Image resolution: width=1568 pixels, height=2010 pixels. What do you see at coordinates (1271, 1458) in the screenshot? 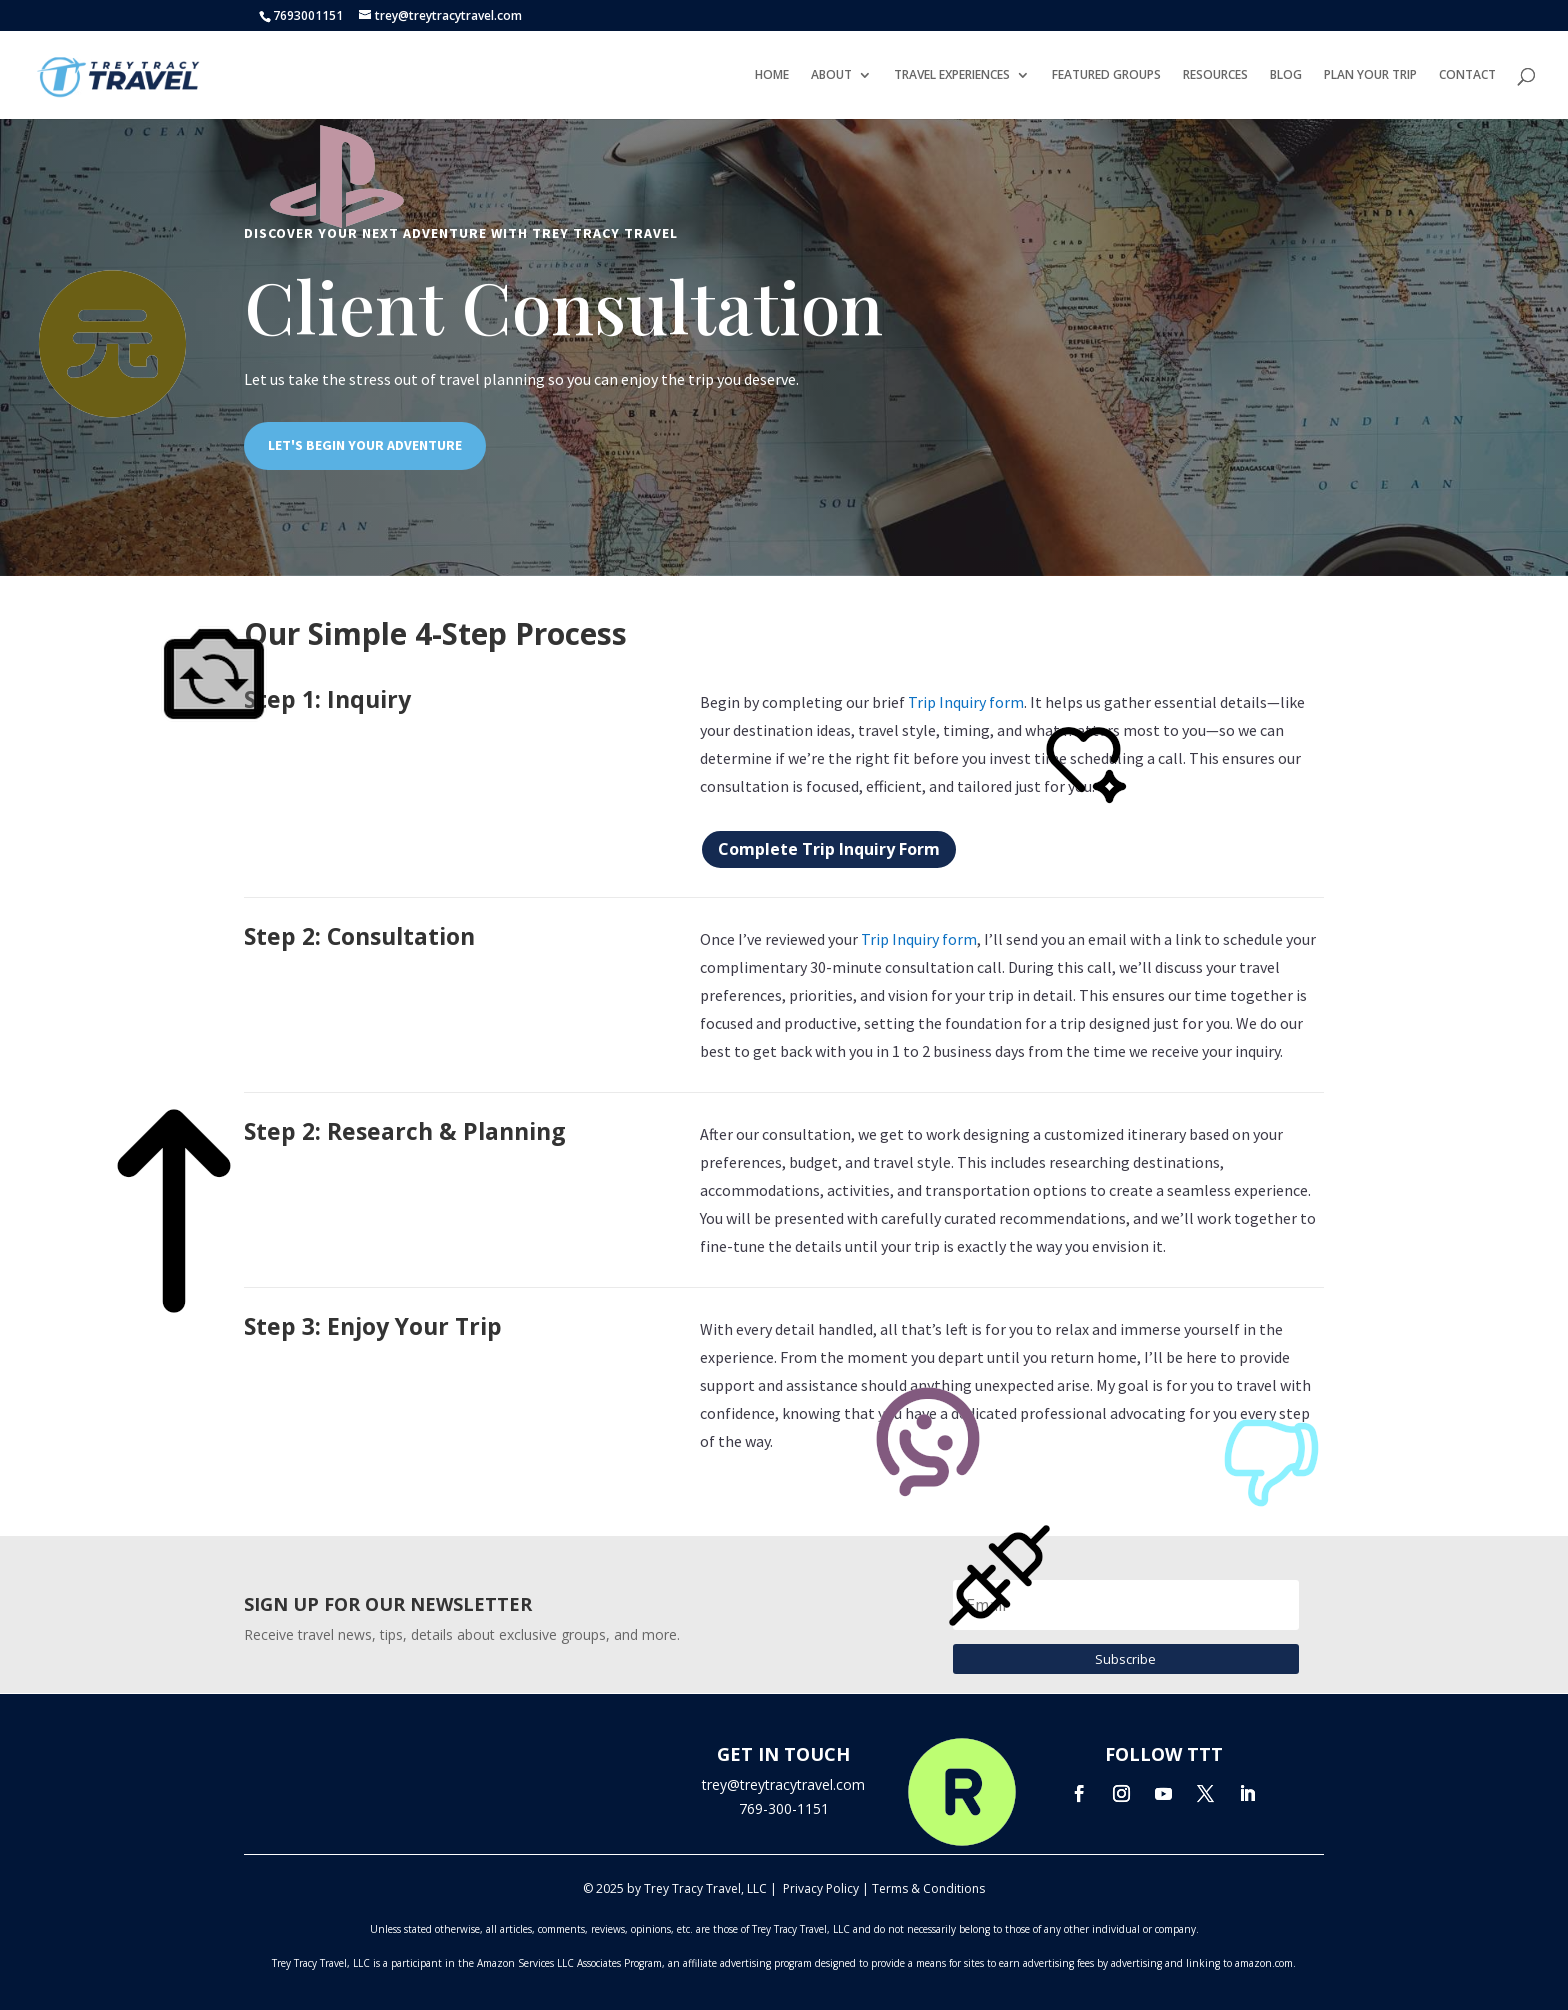
I see `dislike or downvote content` at bounding box center [1271, 1458].